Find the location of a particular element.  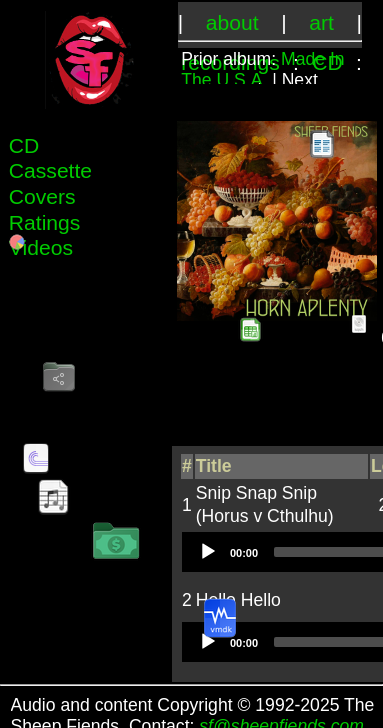

a squashfs compressed filesystem archive file is located at coordinates (359, 324).